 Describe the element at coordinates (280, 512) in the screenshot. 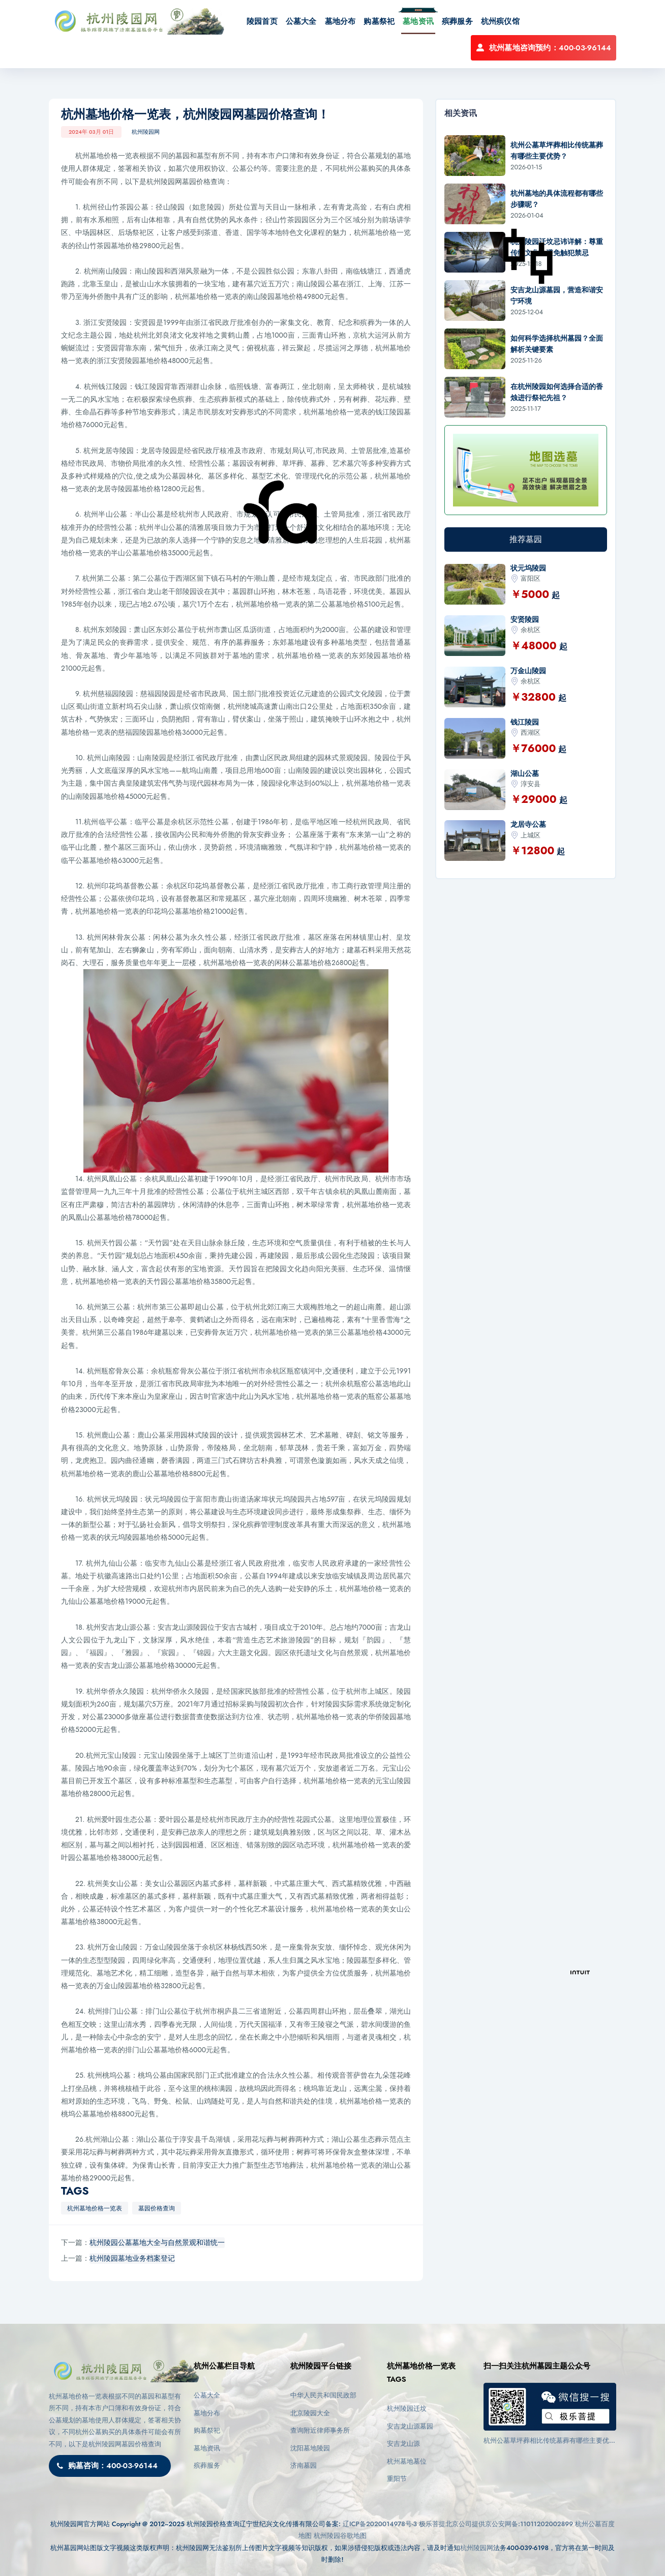

I see `open Favro project management app` at that location.